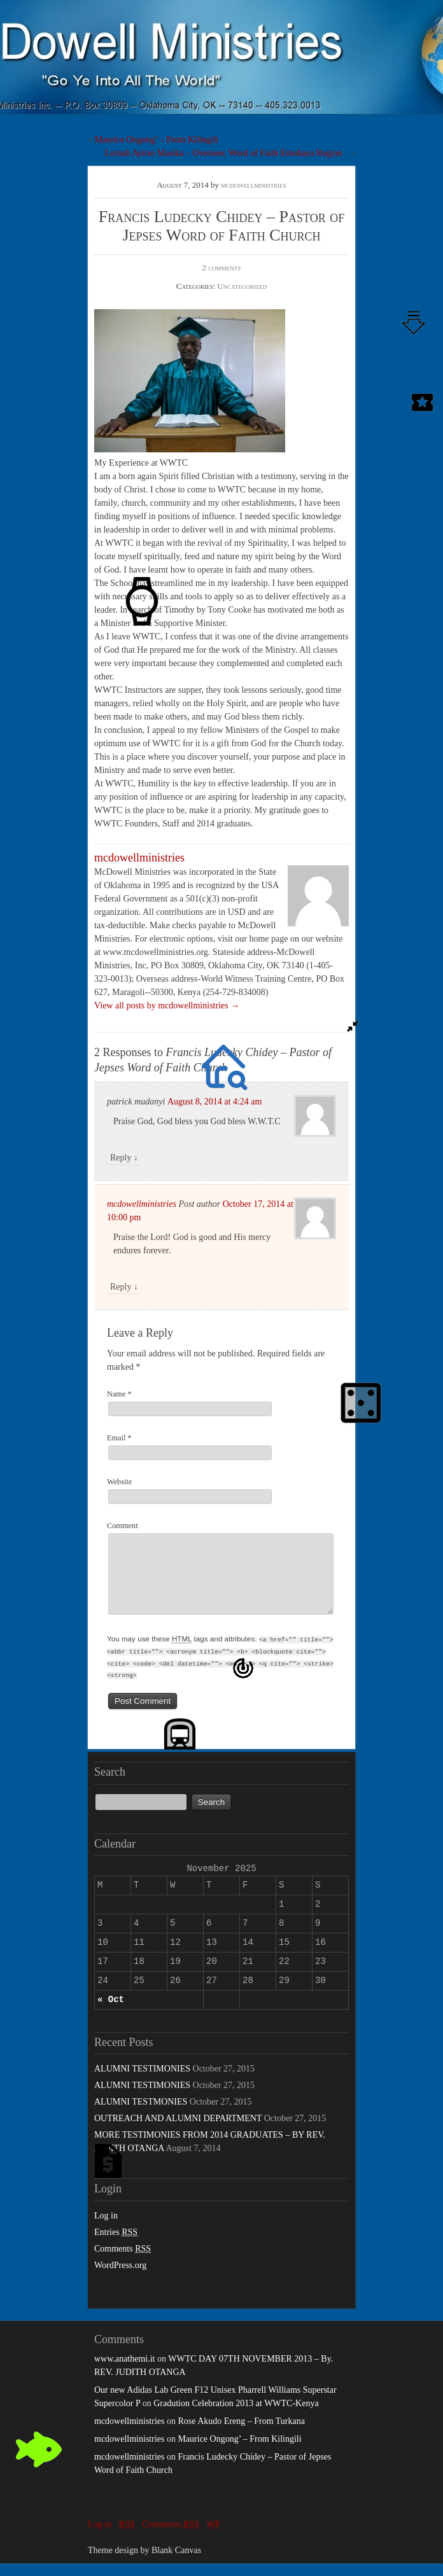  I want to click on access casino or gambling games, so click(361, 1403).